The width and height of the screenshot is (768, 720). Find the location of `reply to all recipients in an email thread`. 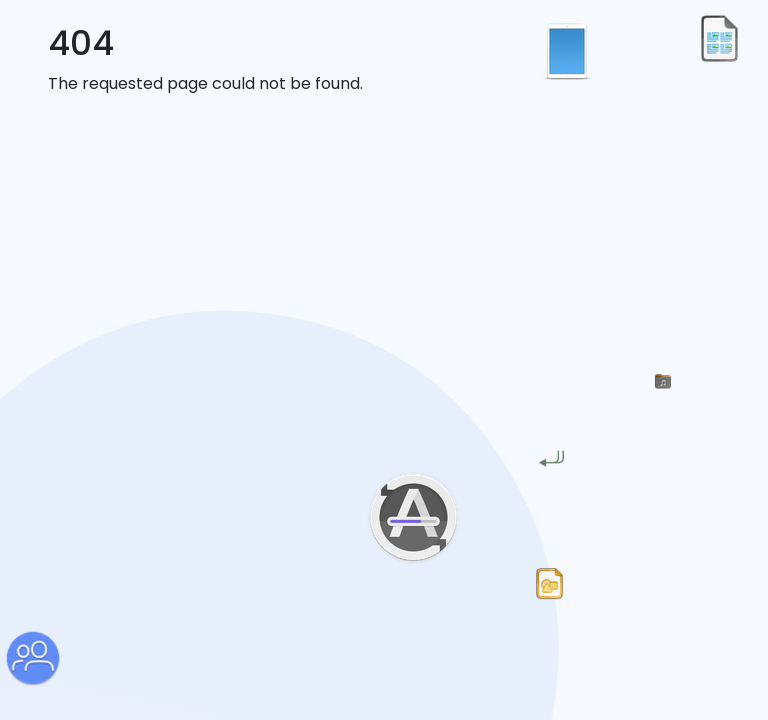

reply to all recipients in an email thread is located at coordinates (551, 457).